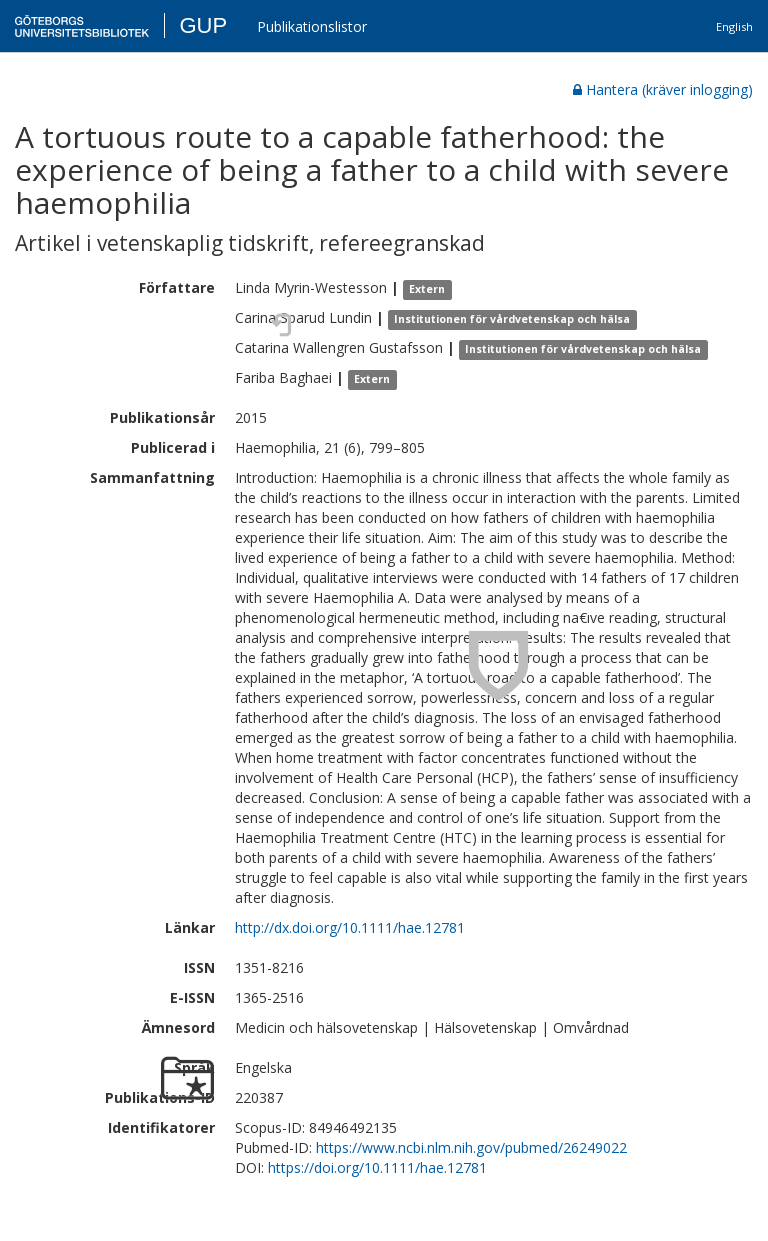  Describe the element at coordinates (187, 1076) in the screenshot. I see `open sparkleshare folder` at that location.